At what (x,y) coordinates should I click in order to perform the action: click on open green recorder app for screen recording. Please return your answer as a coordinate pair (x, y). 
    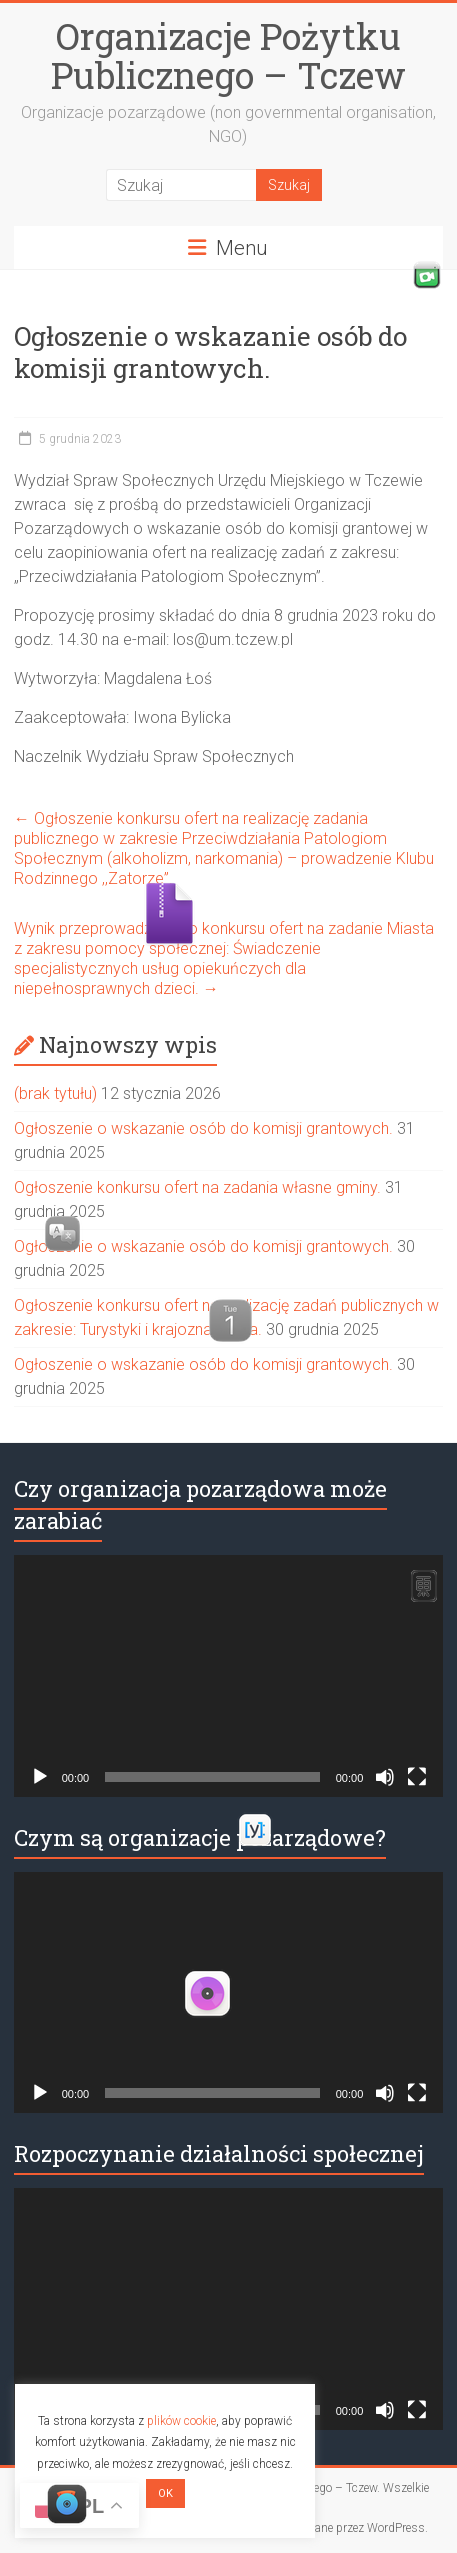
    Looking at the image, I should click on (427, 275).